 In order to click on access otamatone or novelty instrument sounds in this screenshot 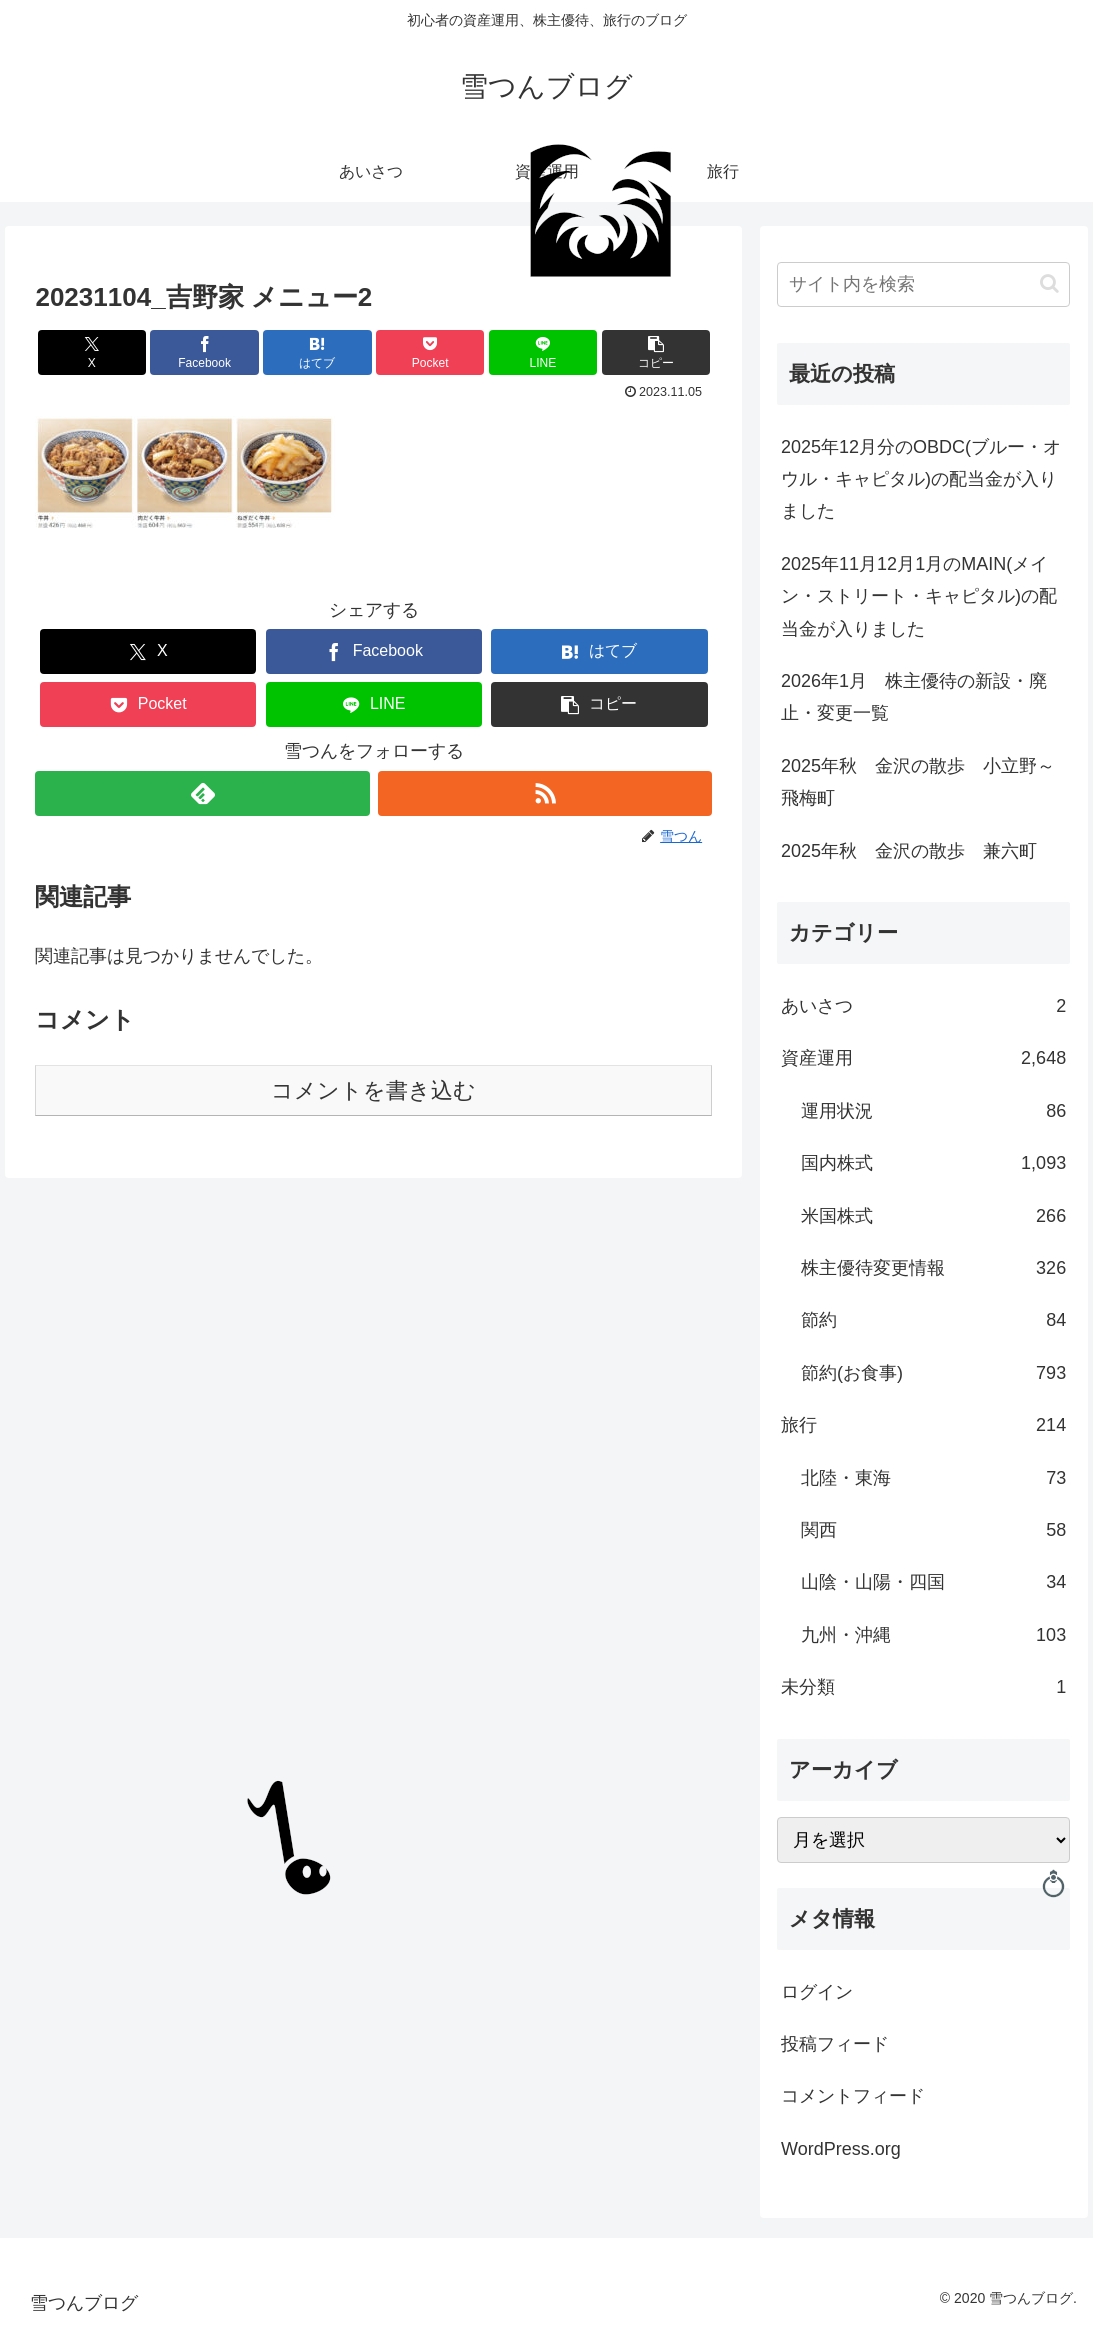, I will do `click(291, 1837)`.